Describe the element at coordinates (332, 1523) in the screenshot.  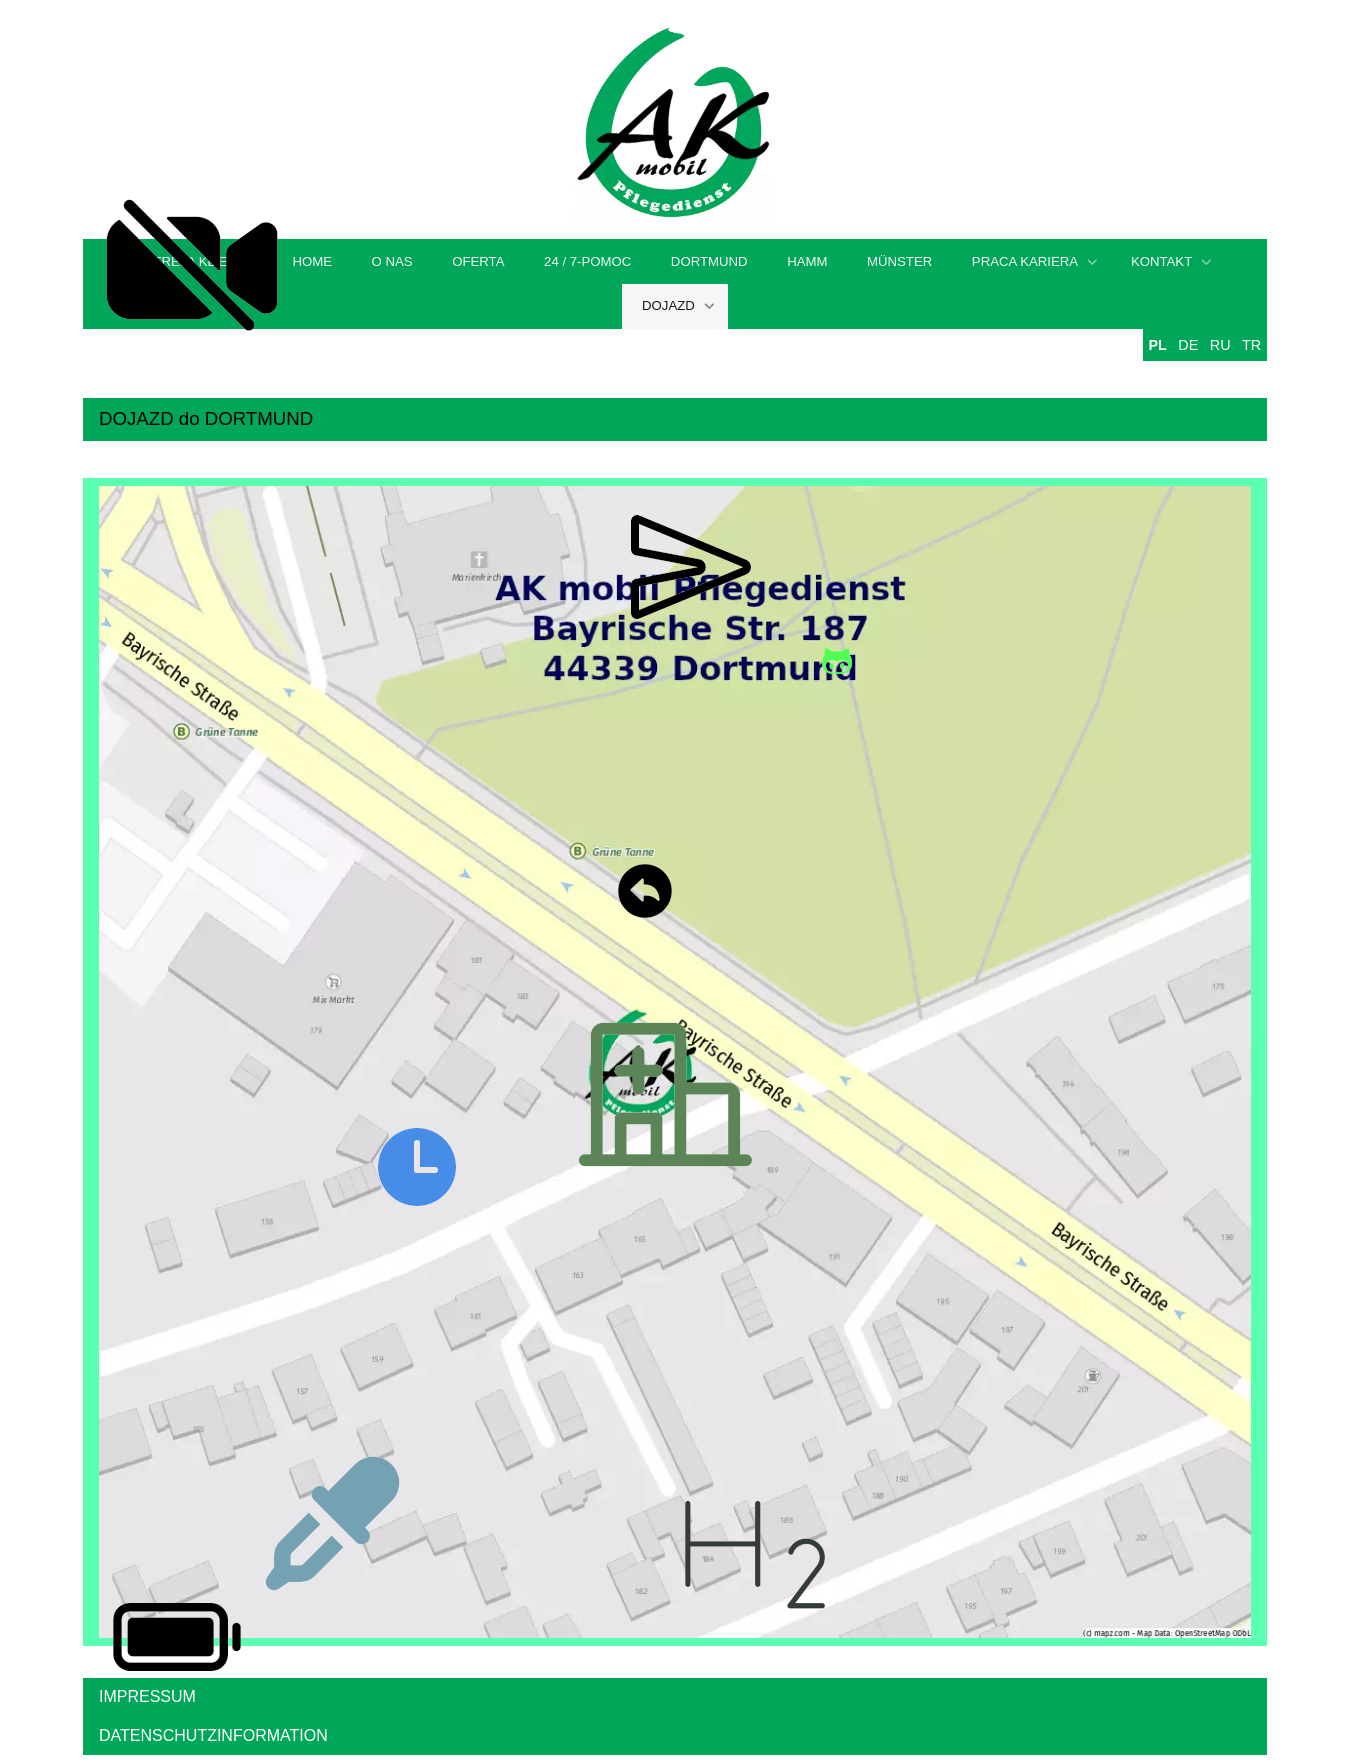
I see `select a color from the canvas` at that location.